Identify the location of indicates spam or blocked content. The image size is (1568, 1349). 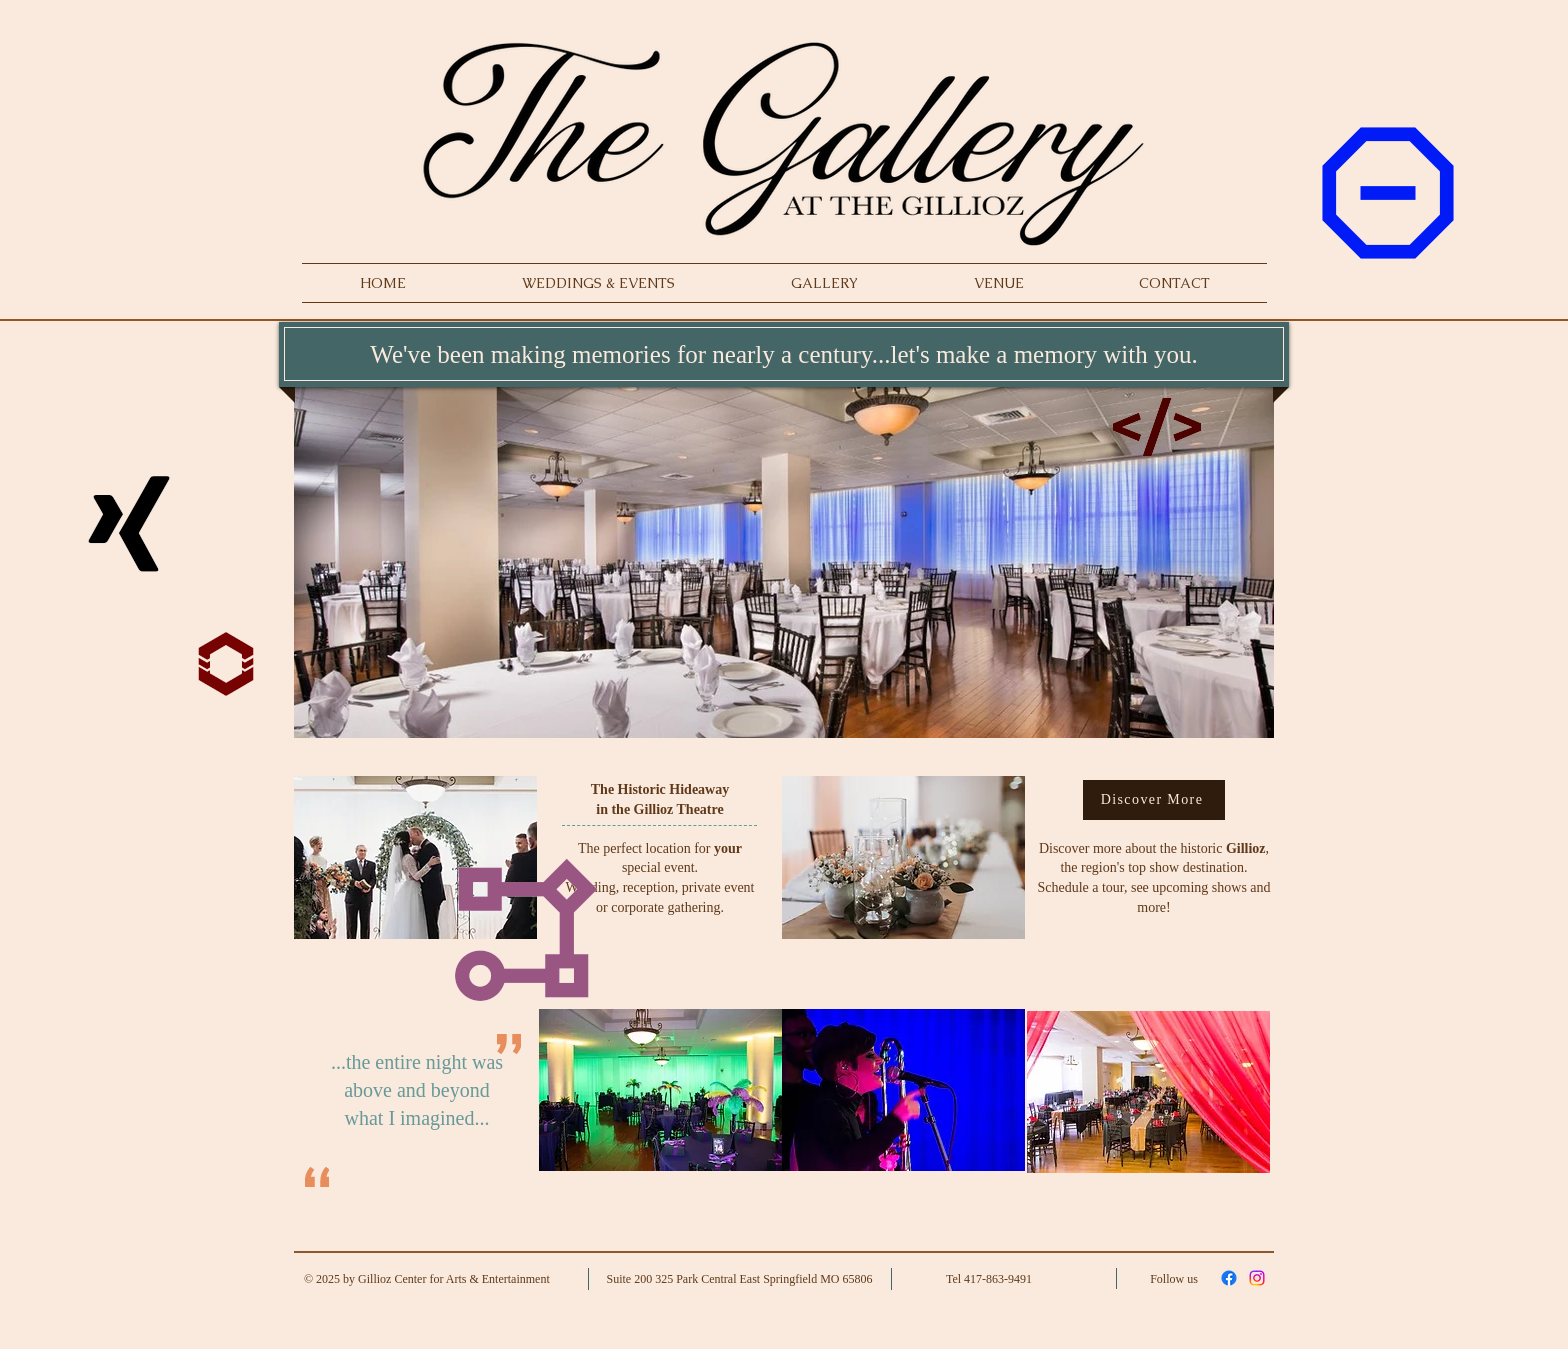
(1388, 193).